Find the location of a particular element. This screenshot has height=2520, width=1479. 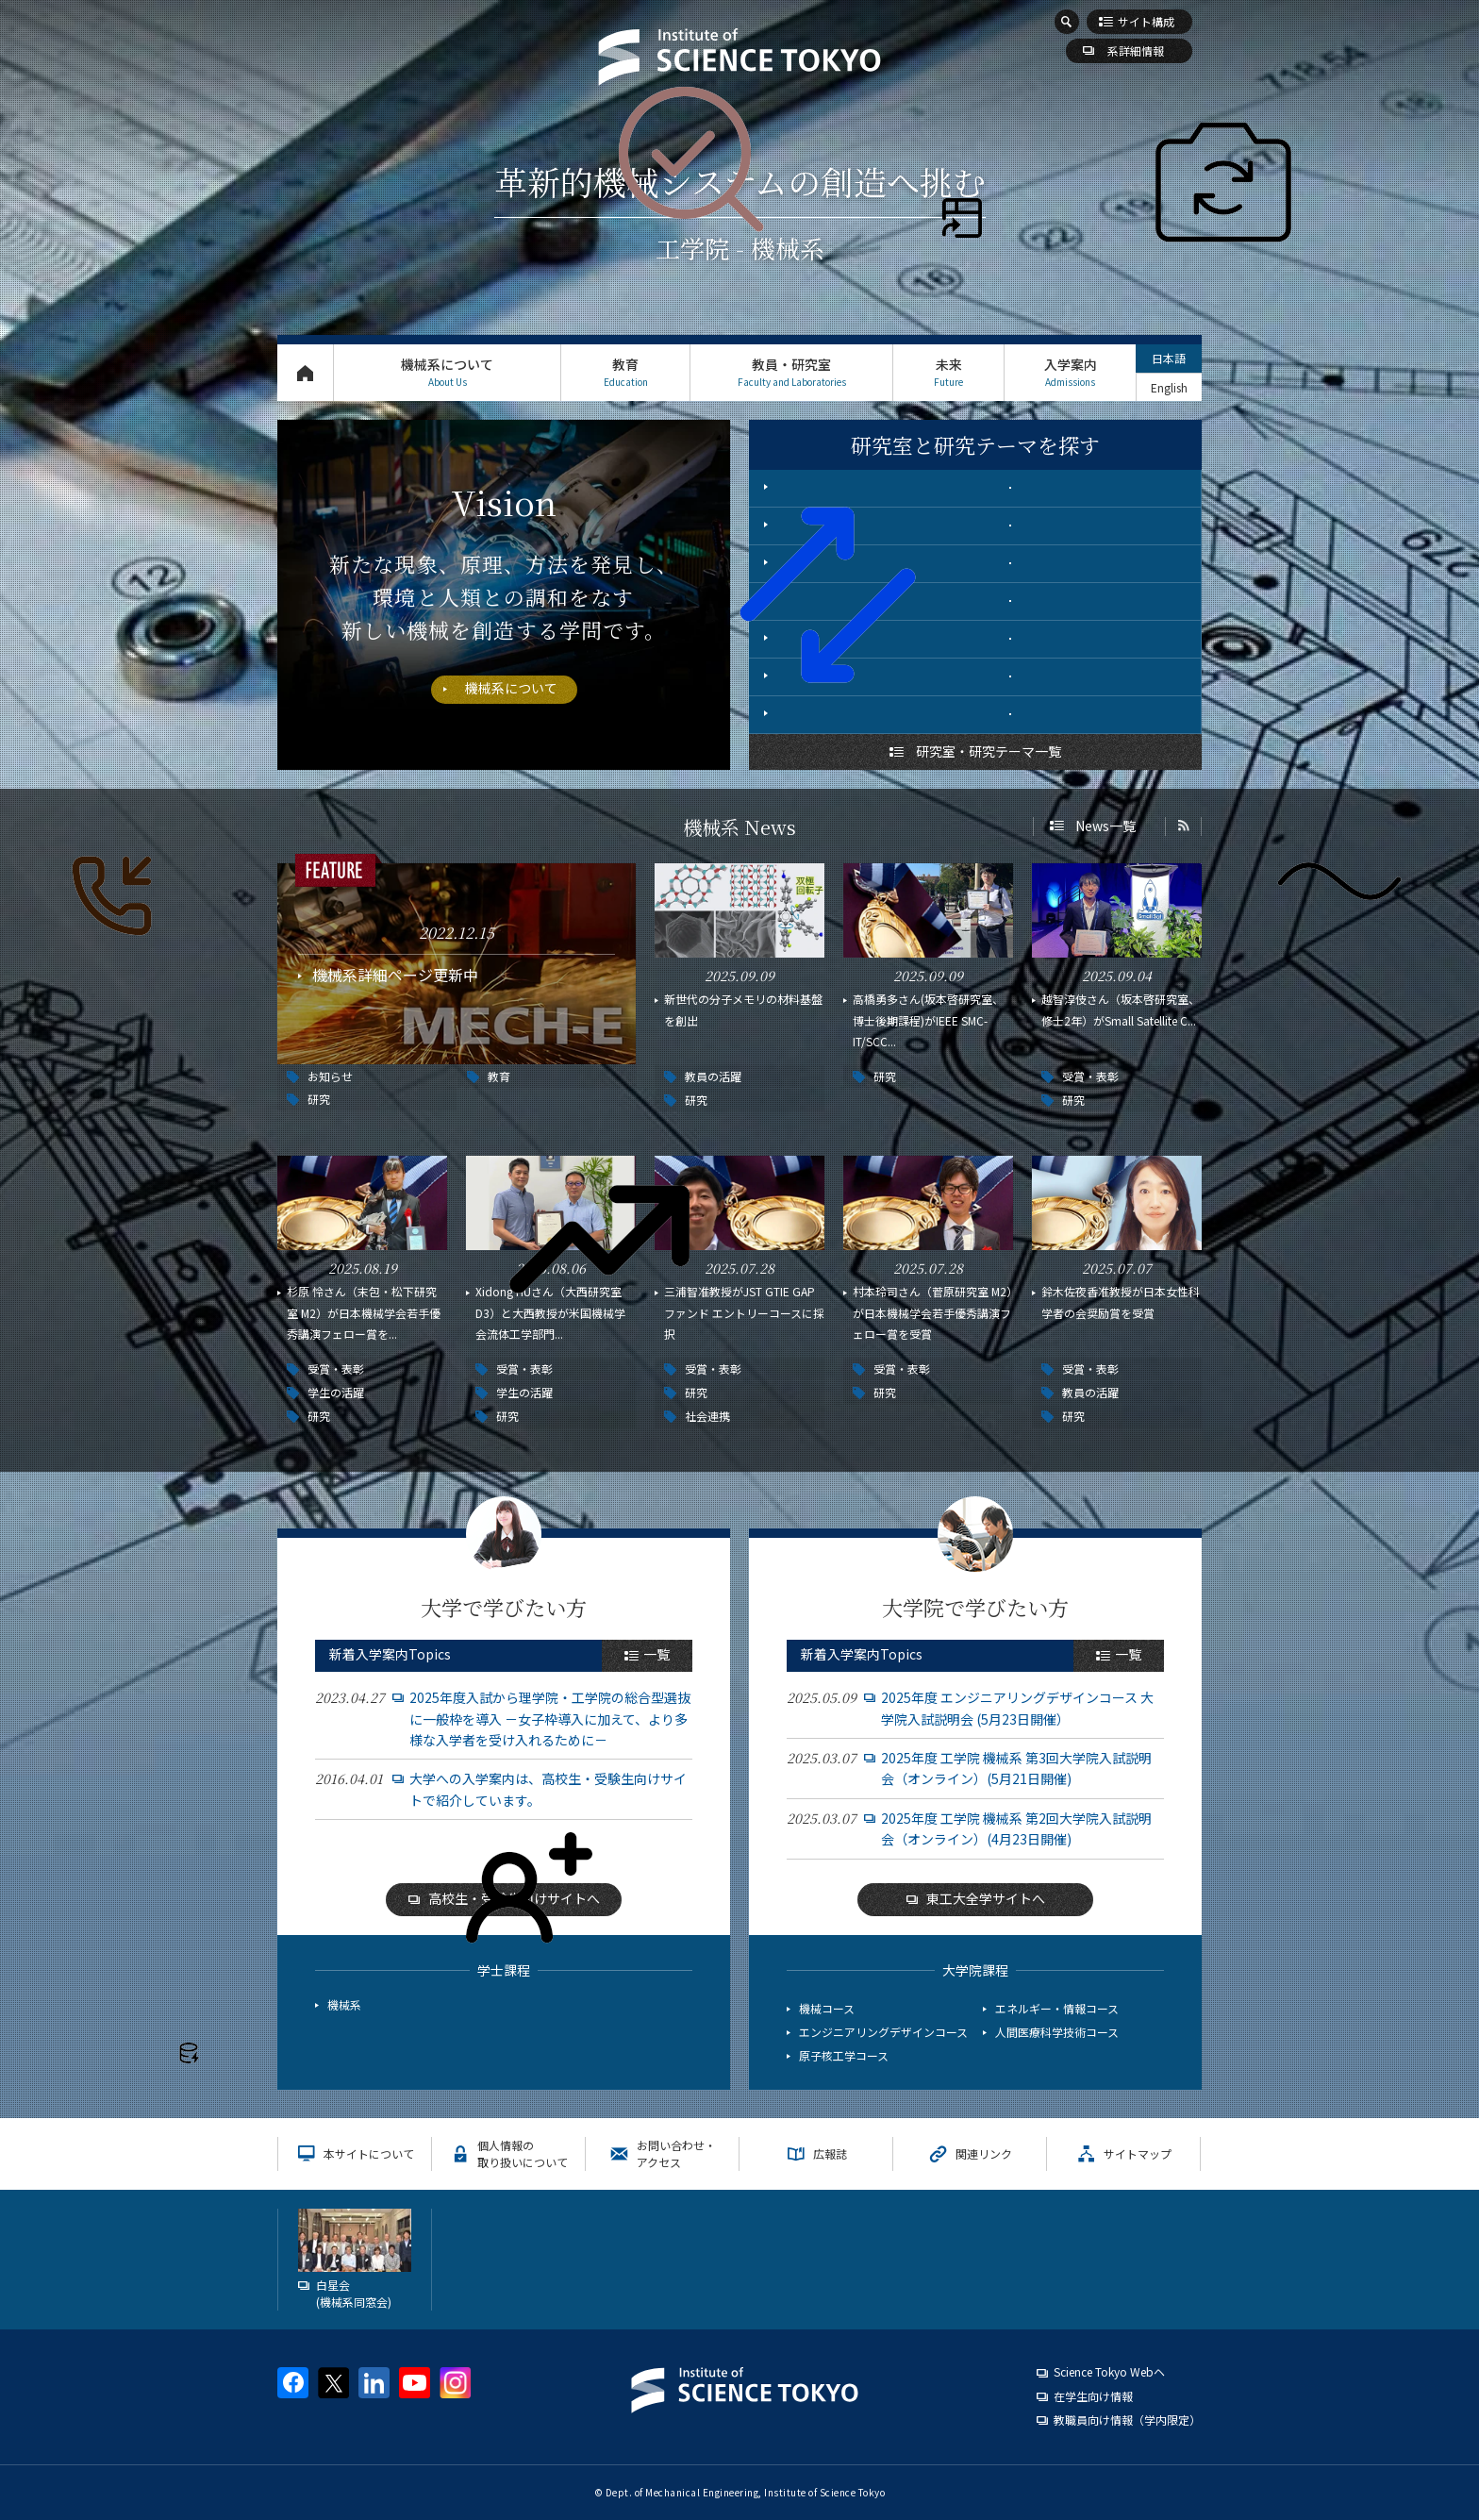

incoming call notification is located at coordinates (111, 895).